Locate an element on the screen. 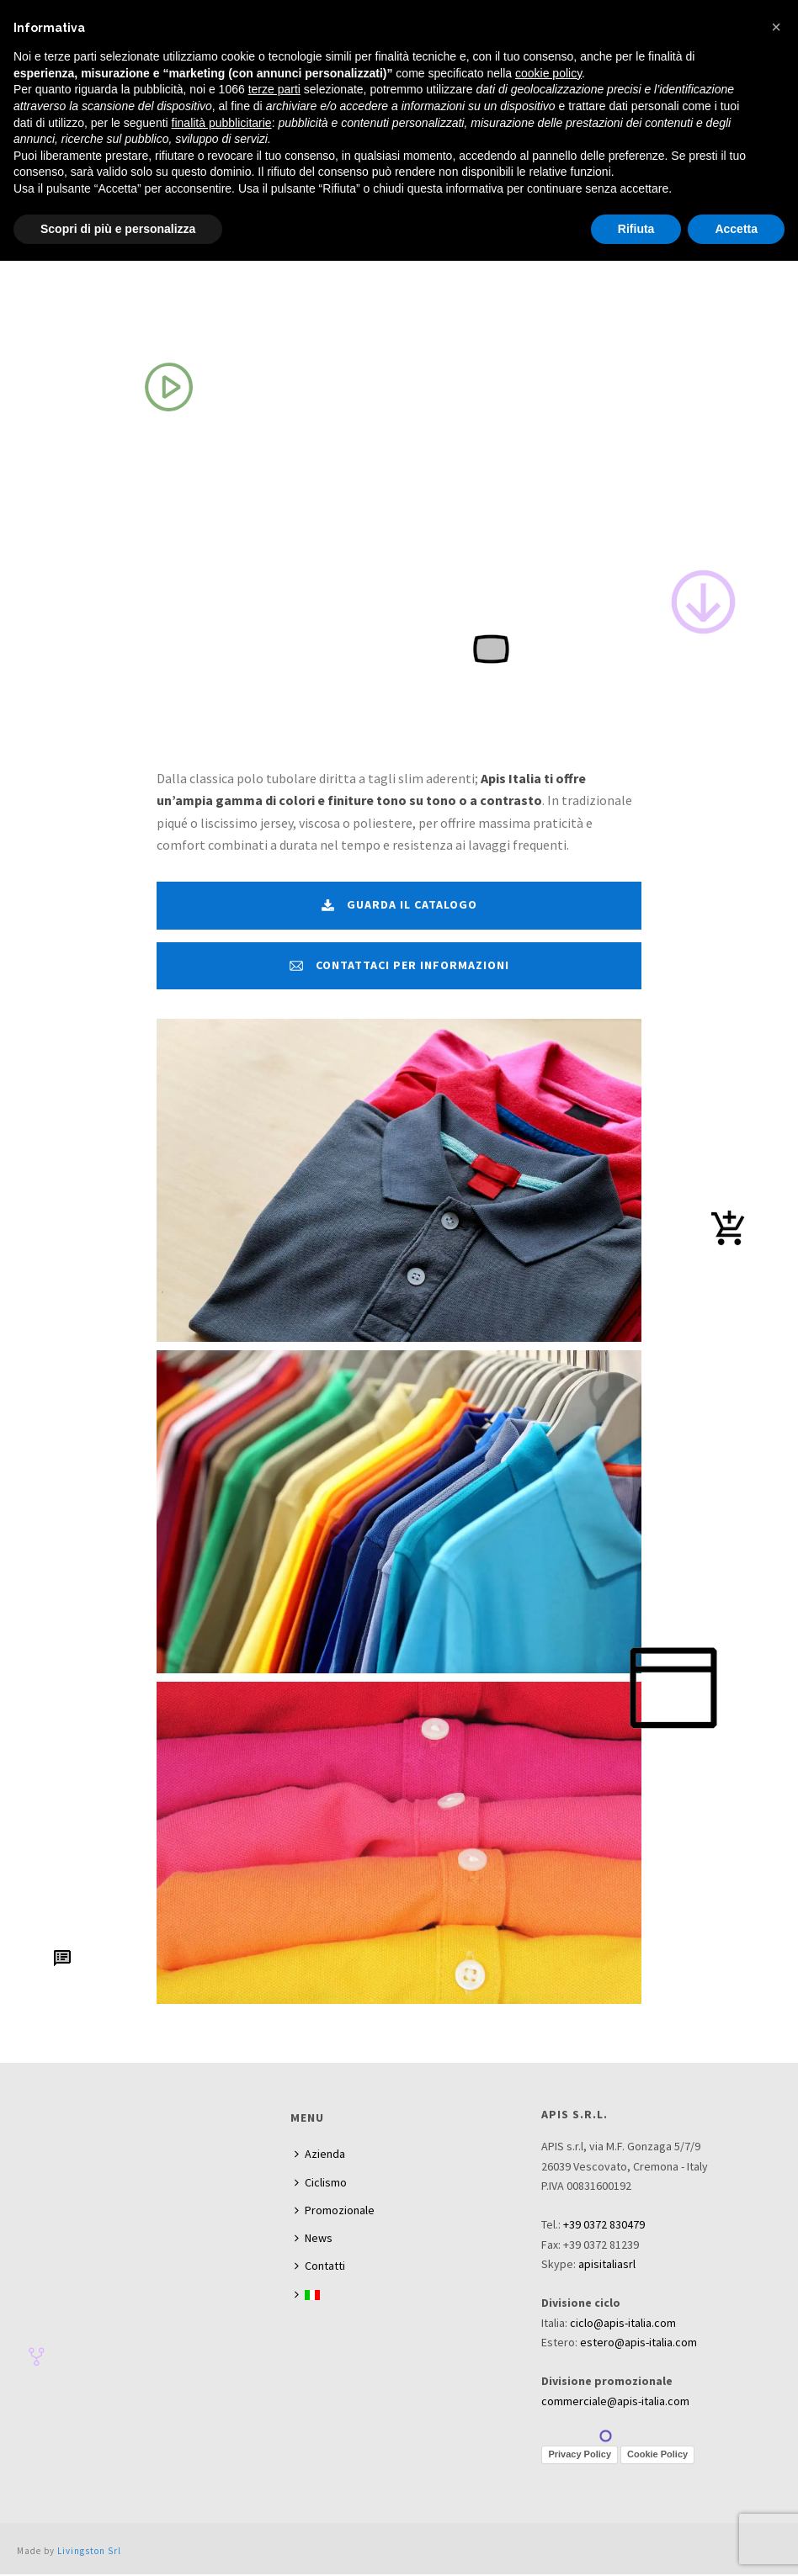  switch to wide-angle or panorama camera mode is located at coordinates (491, 649).